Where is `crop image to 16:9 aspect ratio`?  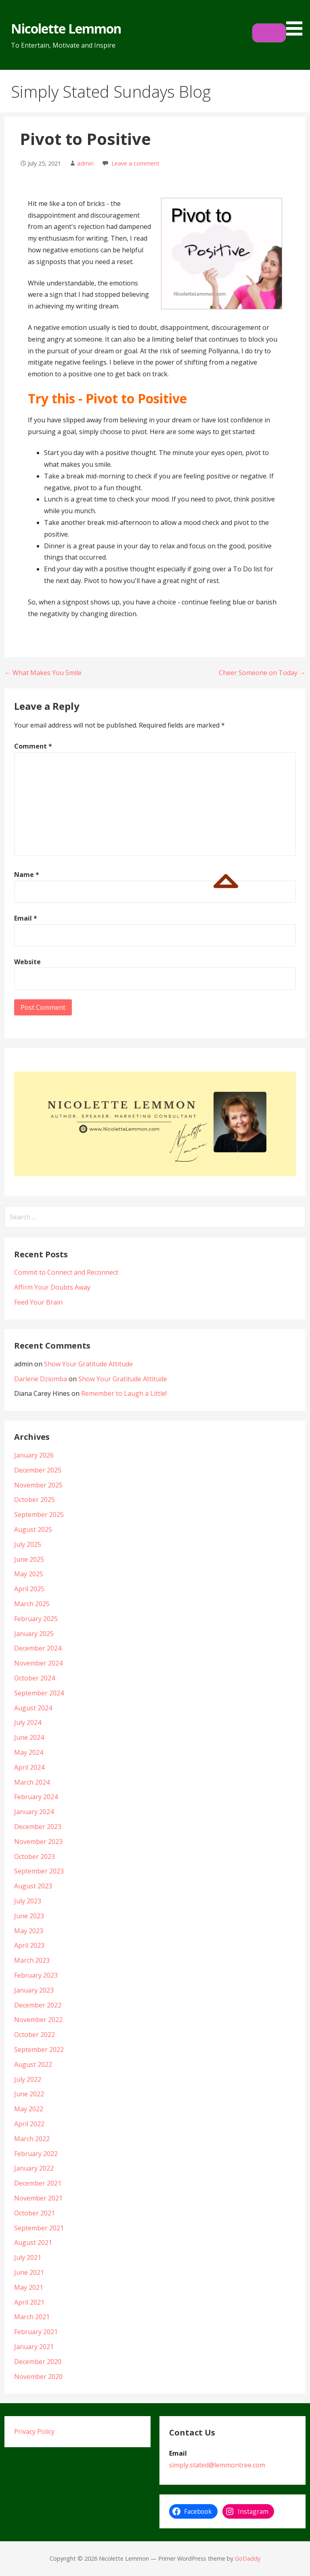 crop image to 16:9 aspect ratio is located at coordinates (269, 33).